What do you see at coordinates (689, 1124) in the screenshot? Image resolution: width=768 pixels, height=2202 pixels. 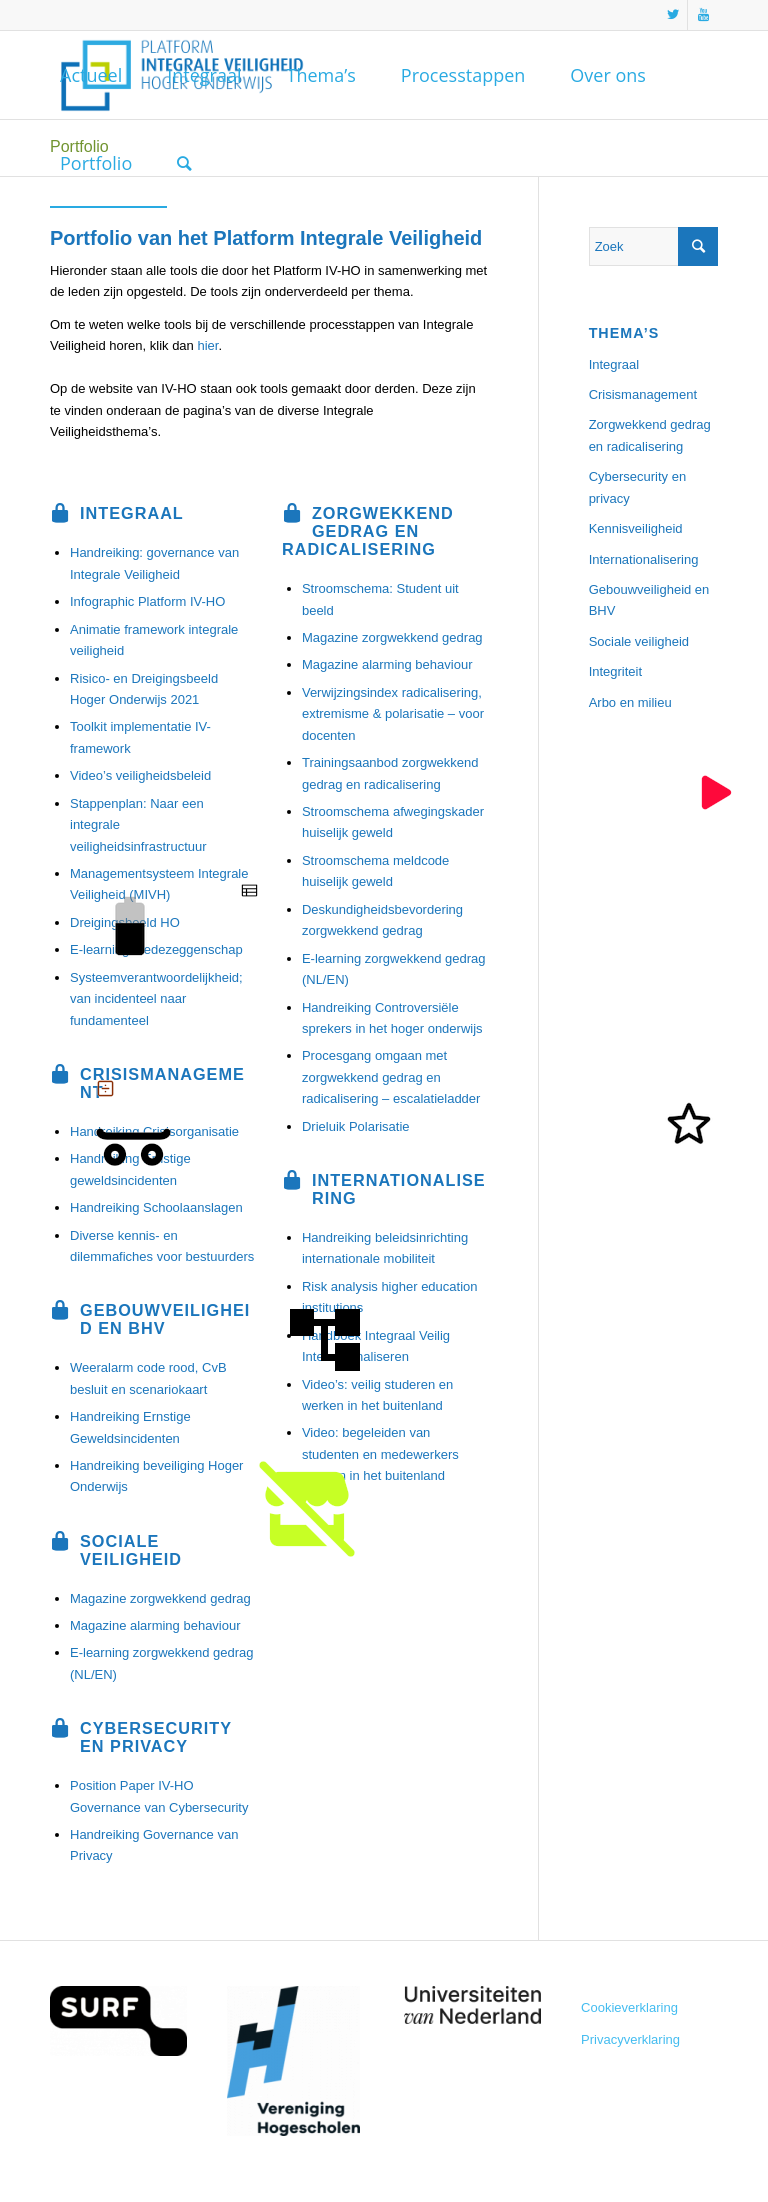 I see `add item to favorites` at bounding box center [689, 1124].